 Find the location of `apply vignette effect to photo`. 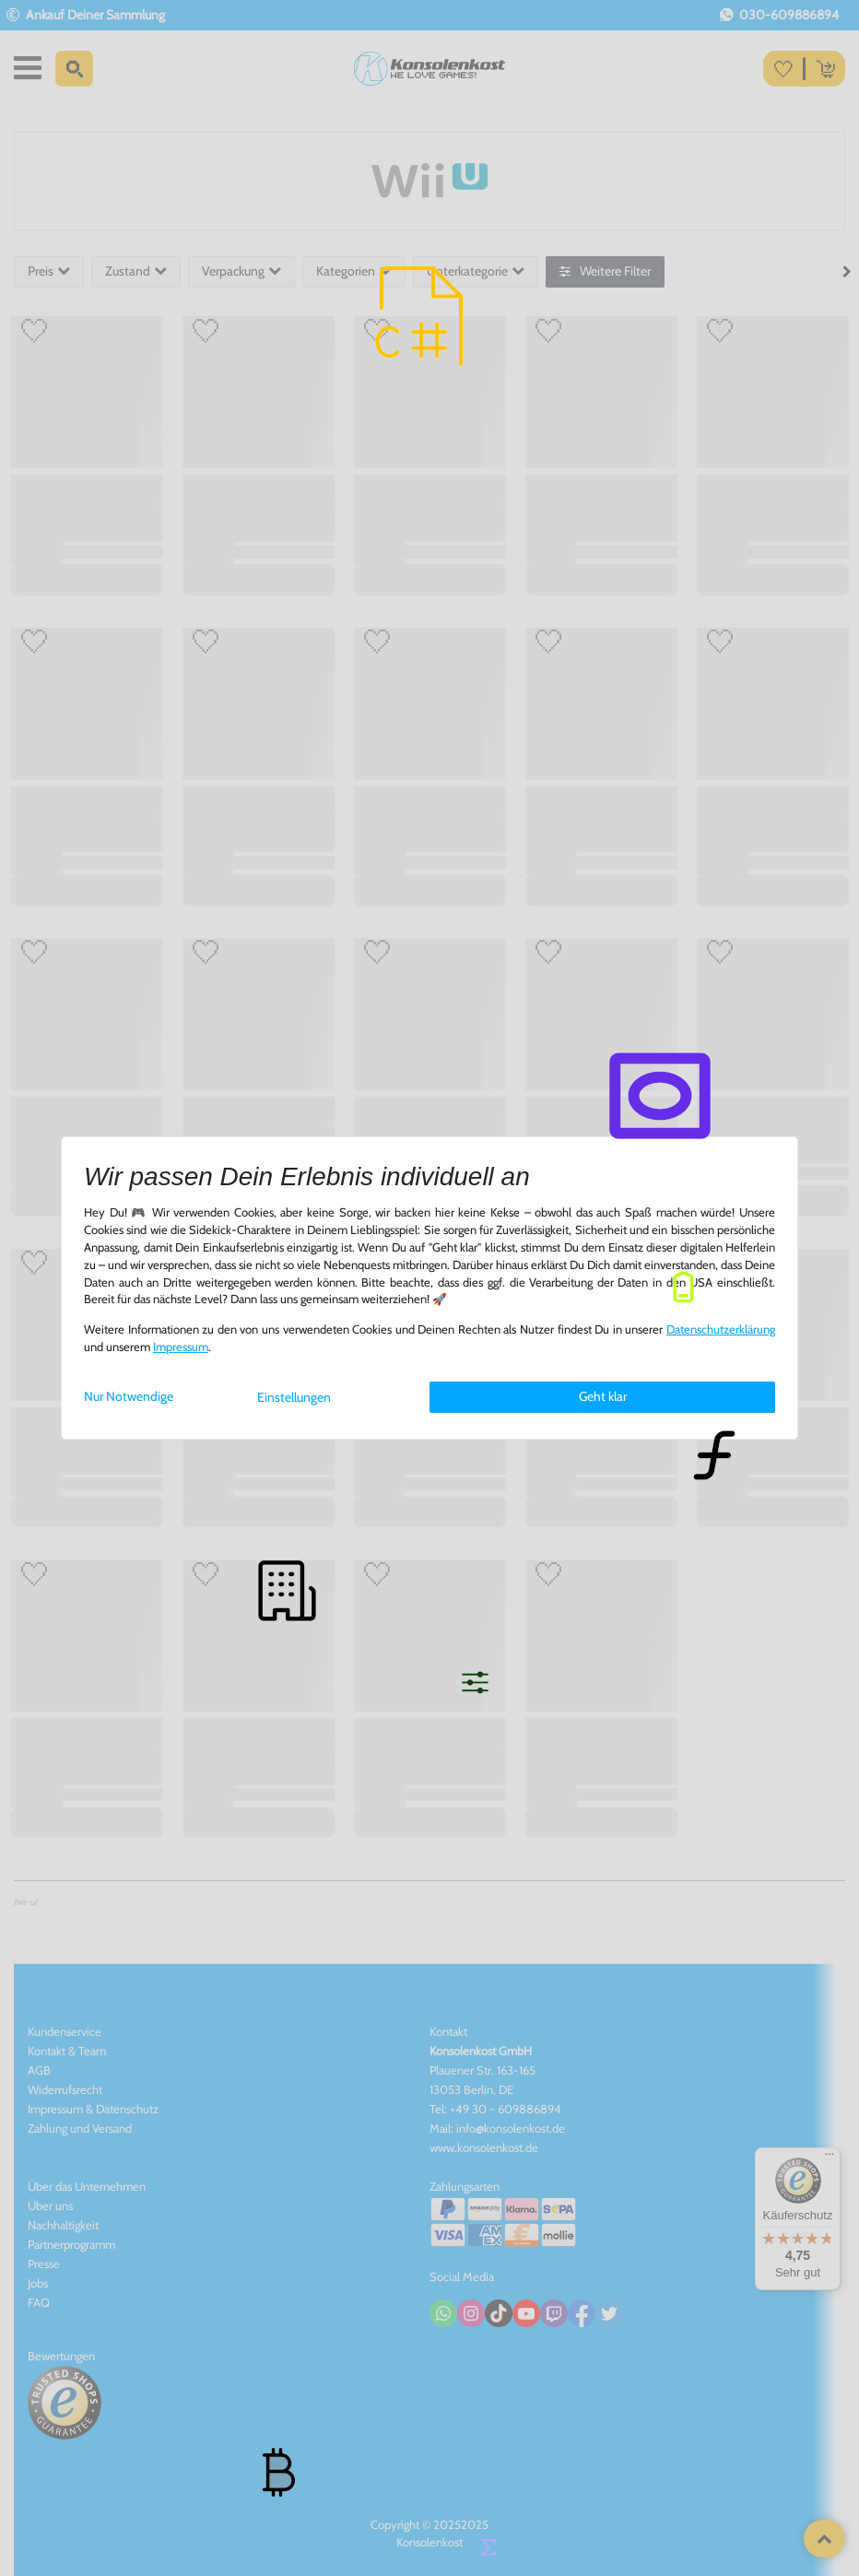

apply vignette effect to photo is located at coordinates (660, 1096).